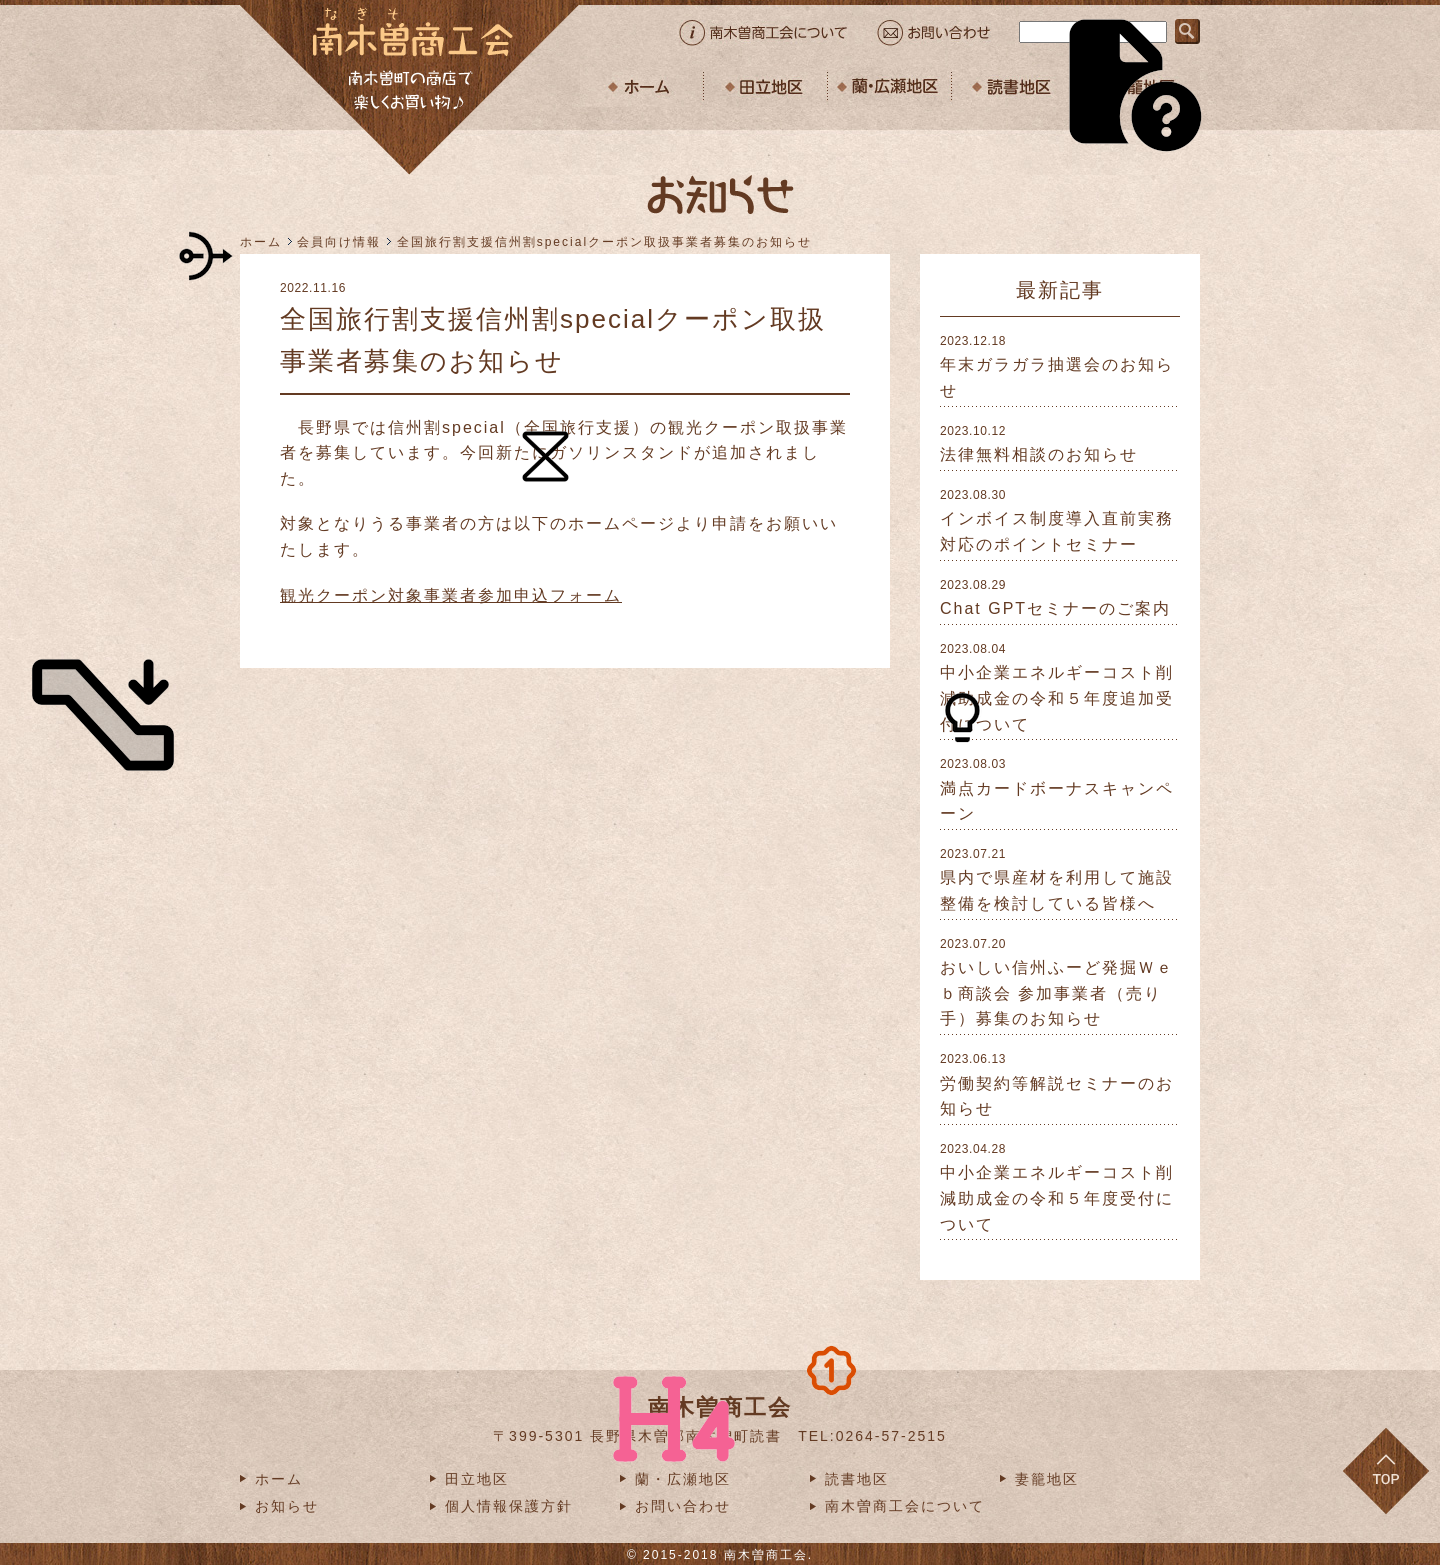  I want to click on indicates first place or top ranking, so click(831, 1370).